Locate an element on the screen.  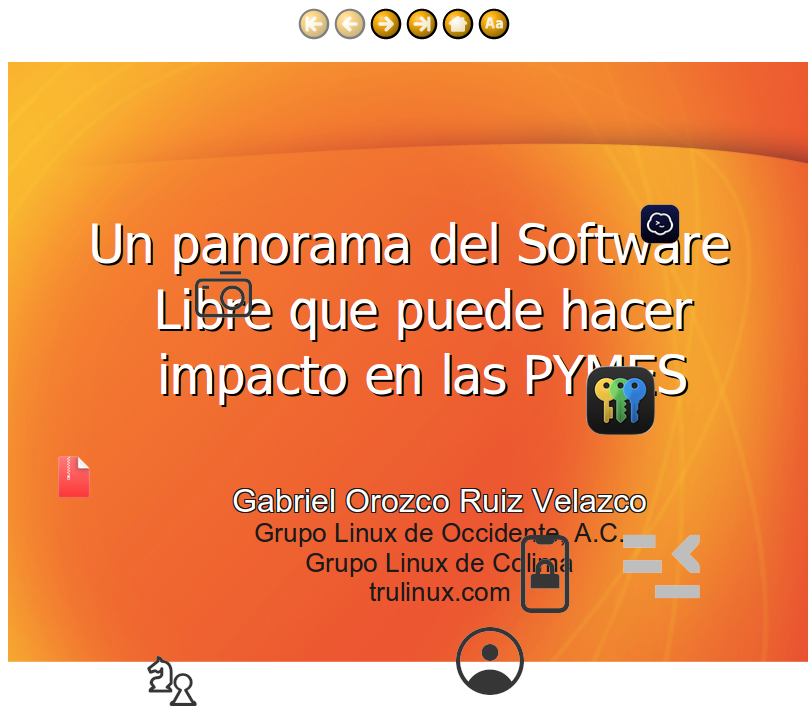
open termius ssh client is located at coordinates (660, 224).